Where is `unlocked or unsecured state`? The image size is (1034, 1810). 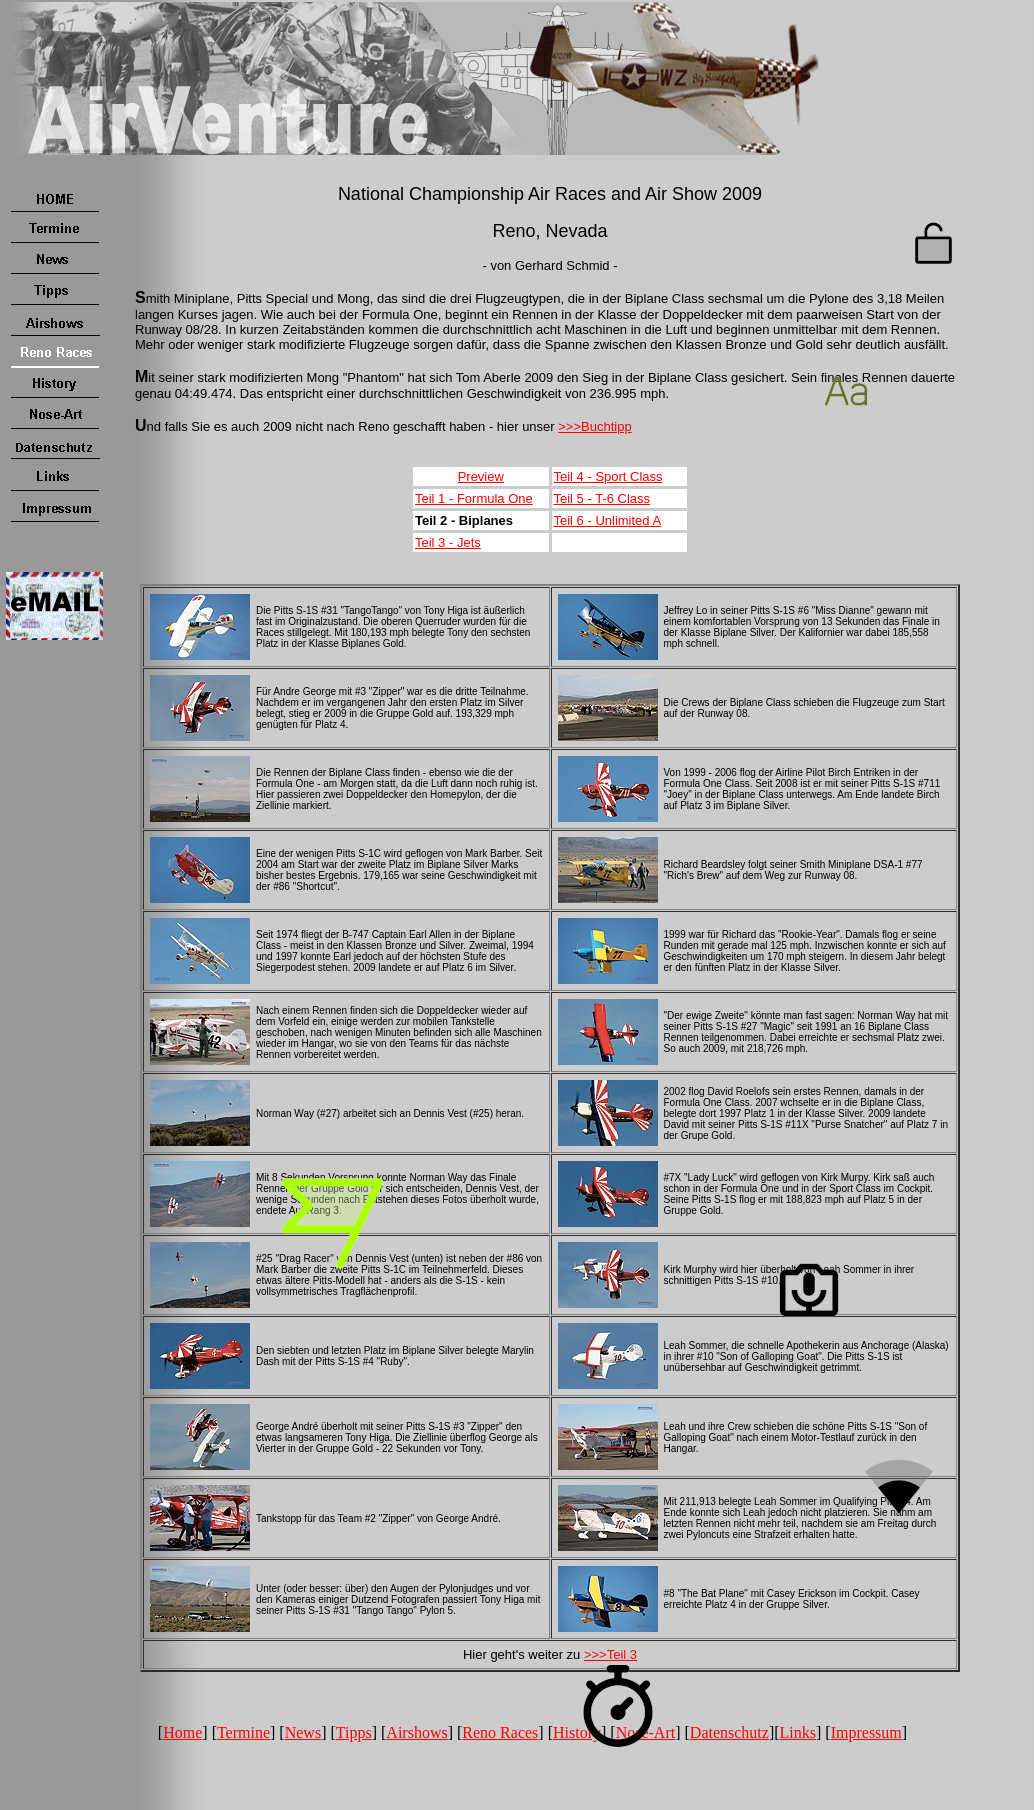
unlocked or unsecured state is located at coordinates (933, 245).